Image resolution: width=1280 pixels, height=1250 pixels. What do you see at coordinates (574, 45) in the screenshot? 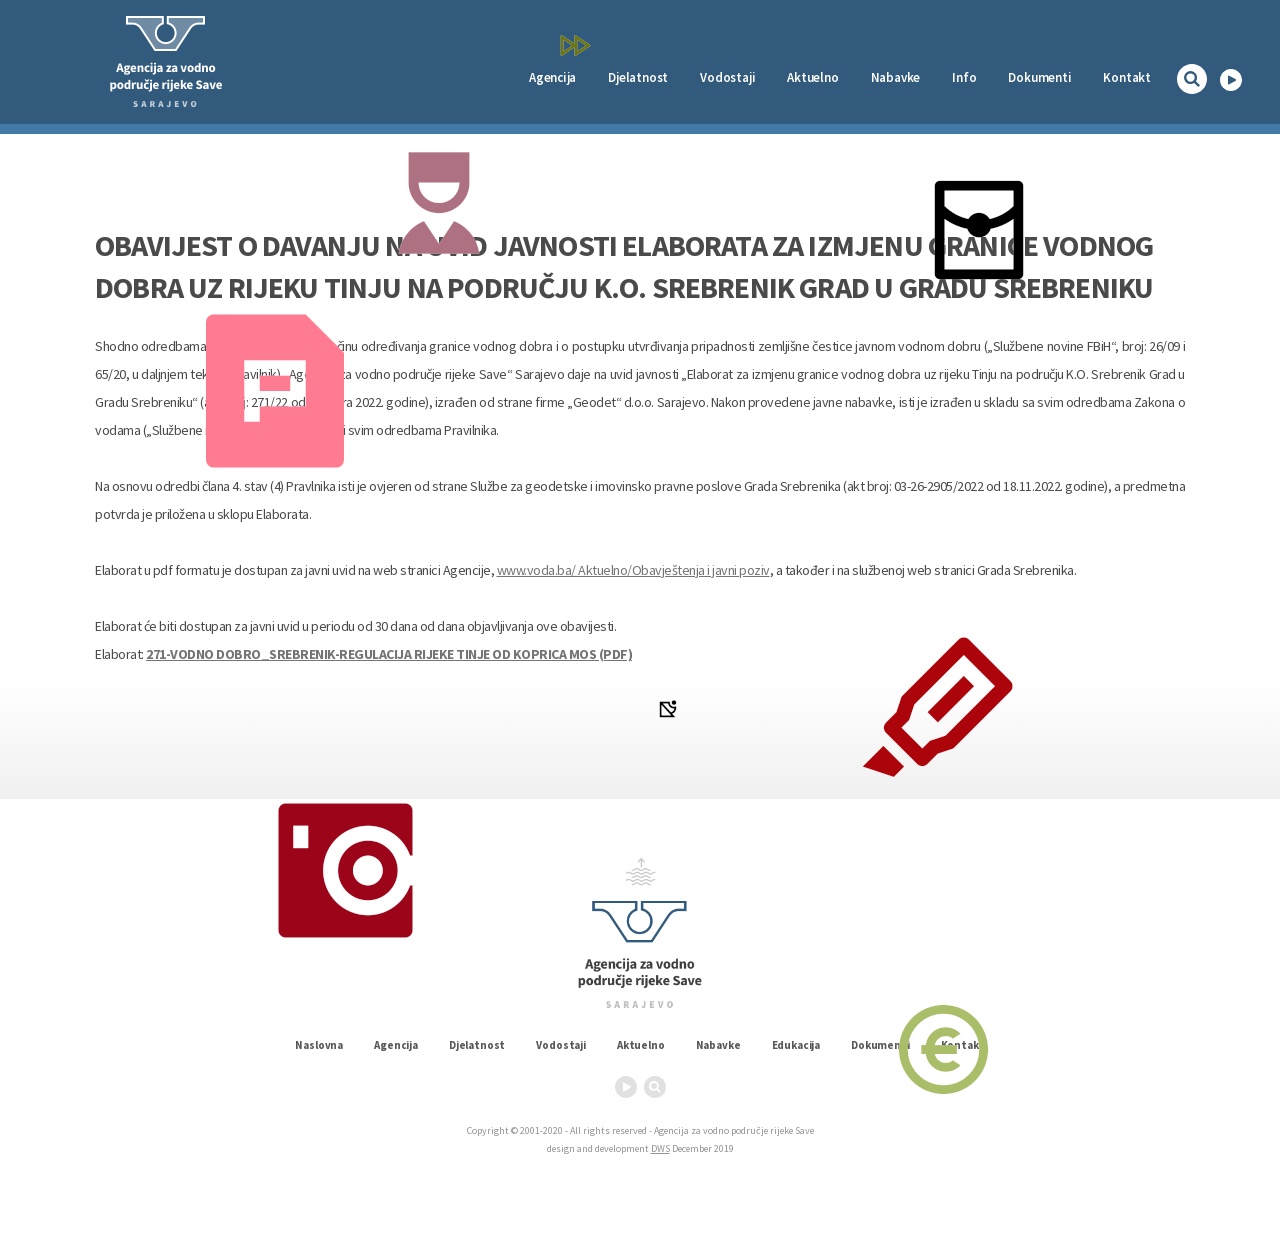
I see `fast forward or skip ahead in media playback` at bounding box center [574, 45].